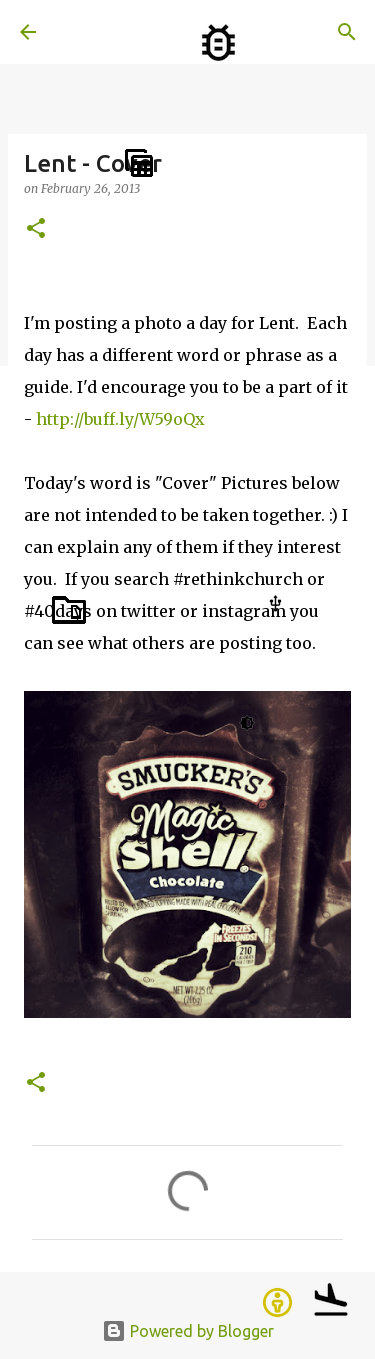 The height and width of the screenshot is (1359, 375). I want to click on access saved code snippets, so click(69, 610).